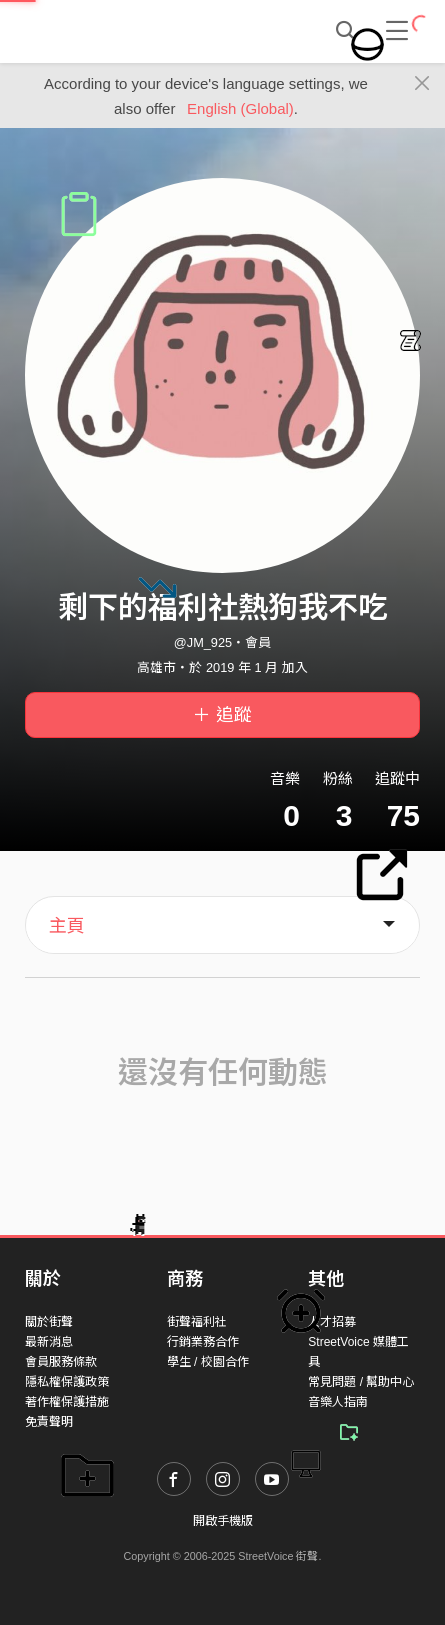 The image size is (445, 1625). What do you see at coordinates (410, 340) in the screenshot?
I see `view activity log or history` at bounding box center [410, 340].